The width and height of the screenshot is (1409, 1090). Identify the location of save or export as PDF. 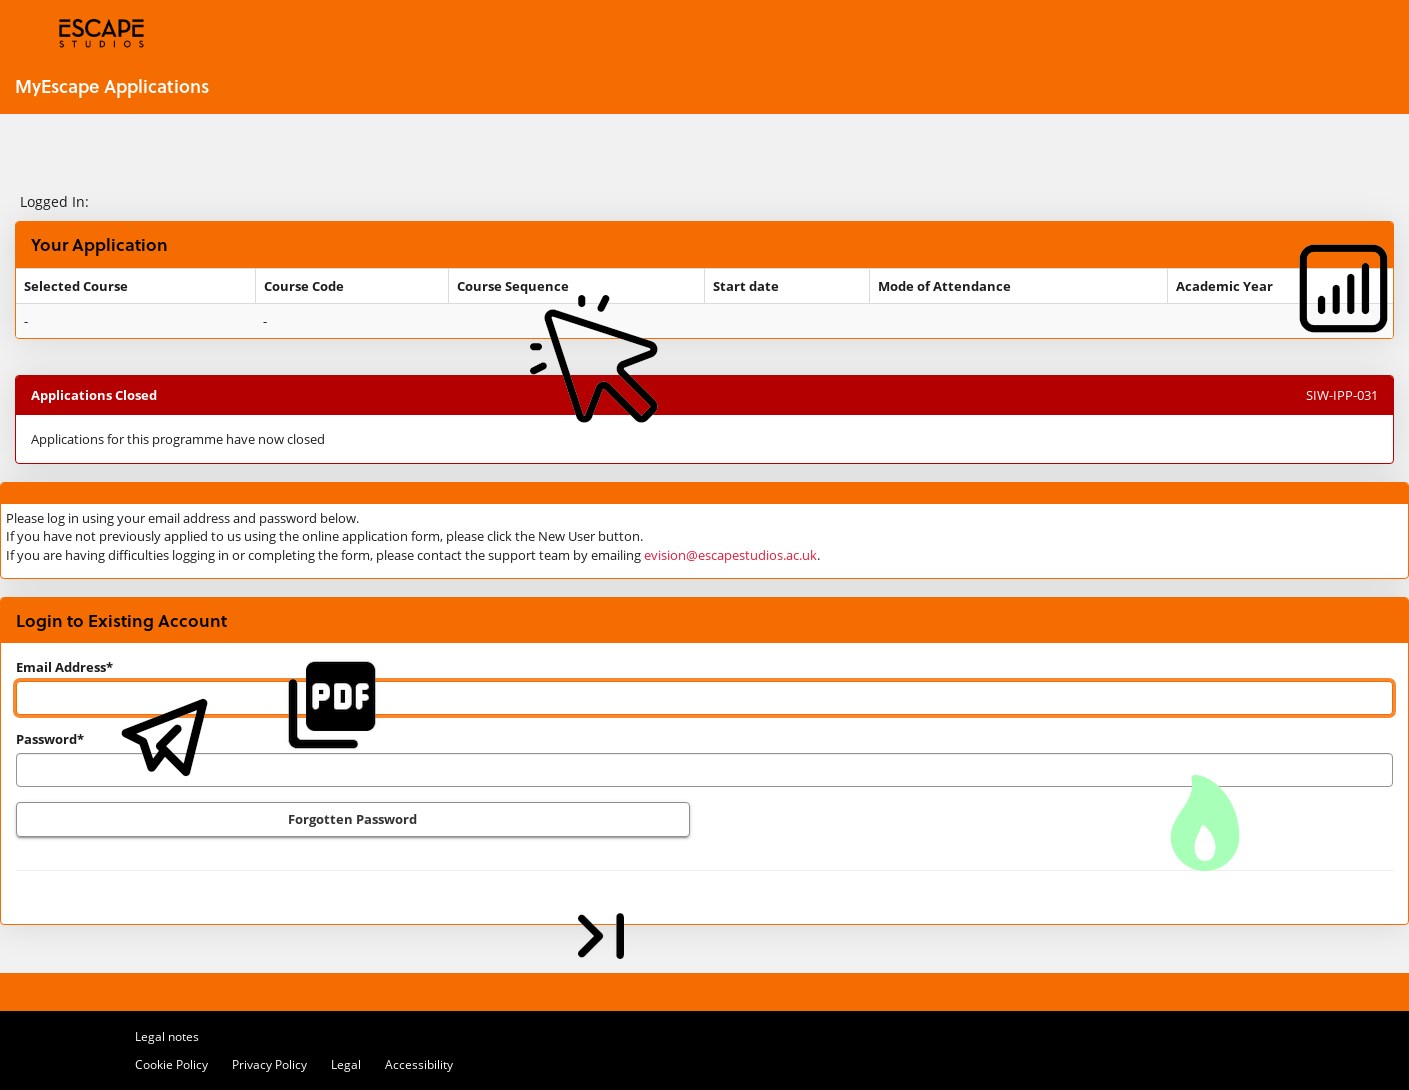
(332, 705).